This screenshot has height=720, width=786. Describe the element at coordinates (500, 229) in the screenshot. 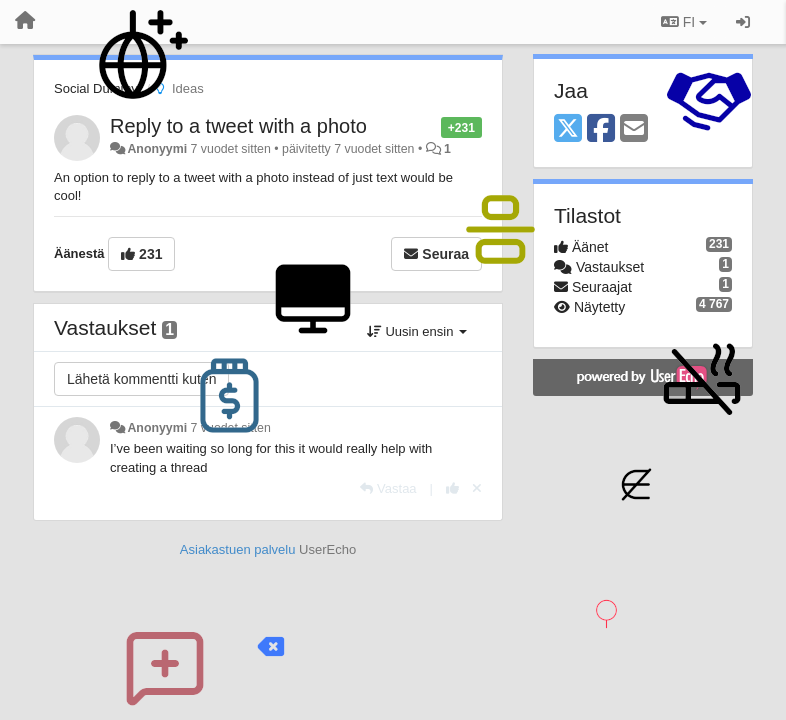

I see `align objects to vertical center` at that location.